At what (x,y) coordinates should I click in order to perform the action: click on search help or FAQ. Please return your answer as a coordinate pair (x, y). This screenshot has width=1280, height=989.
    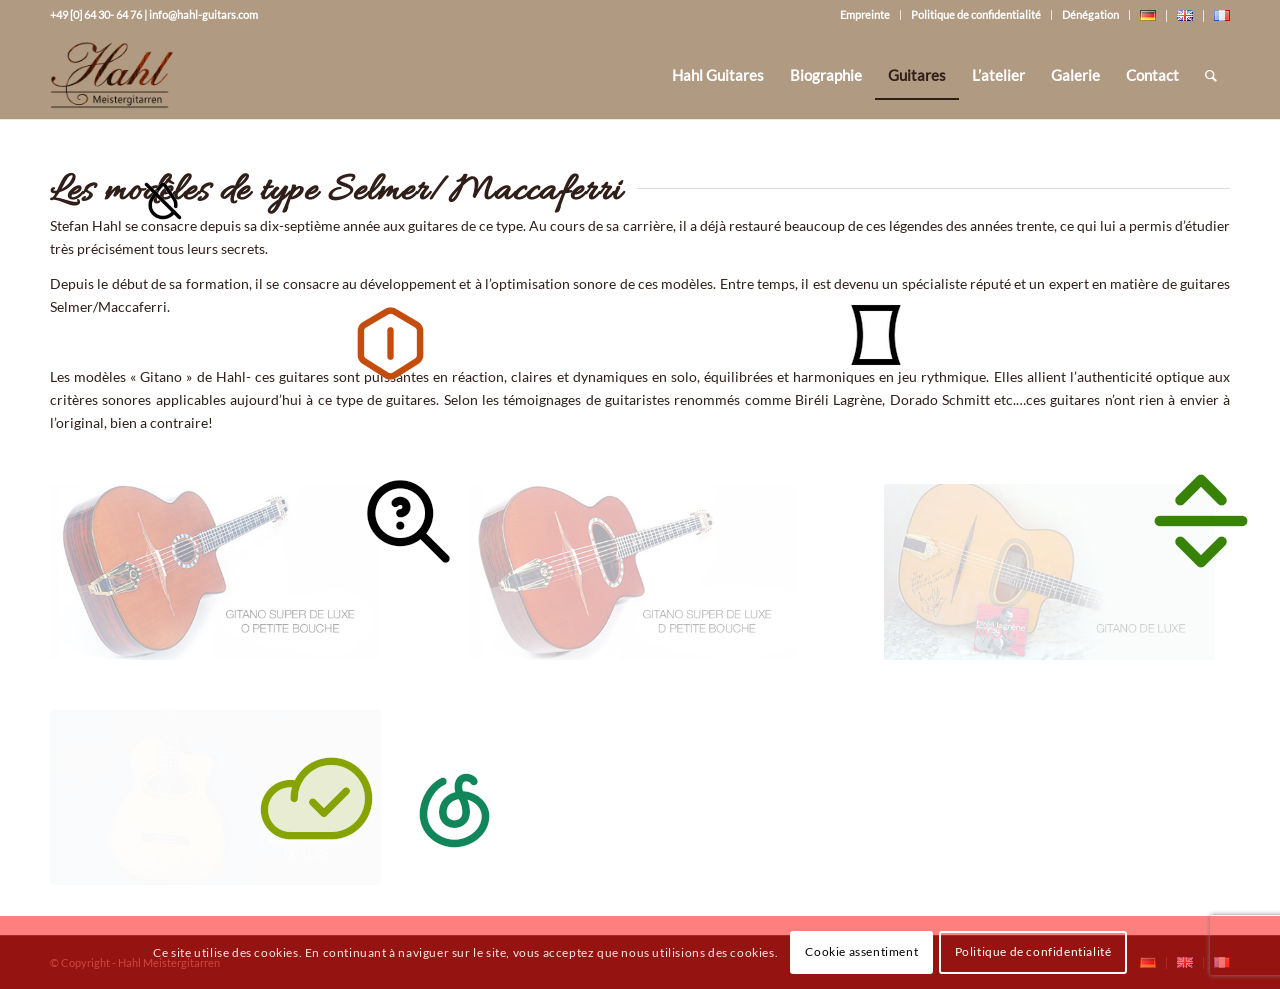
    Looking at the image, I should click on (408, 521).